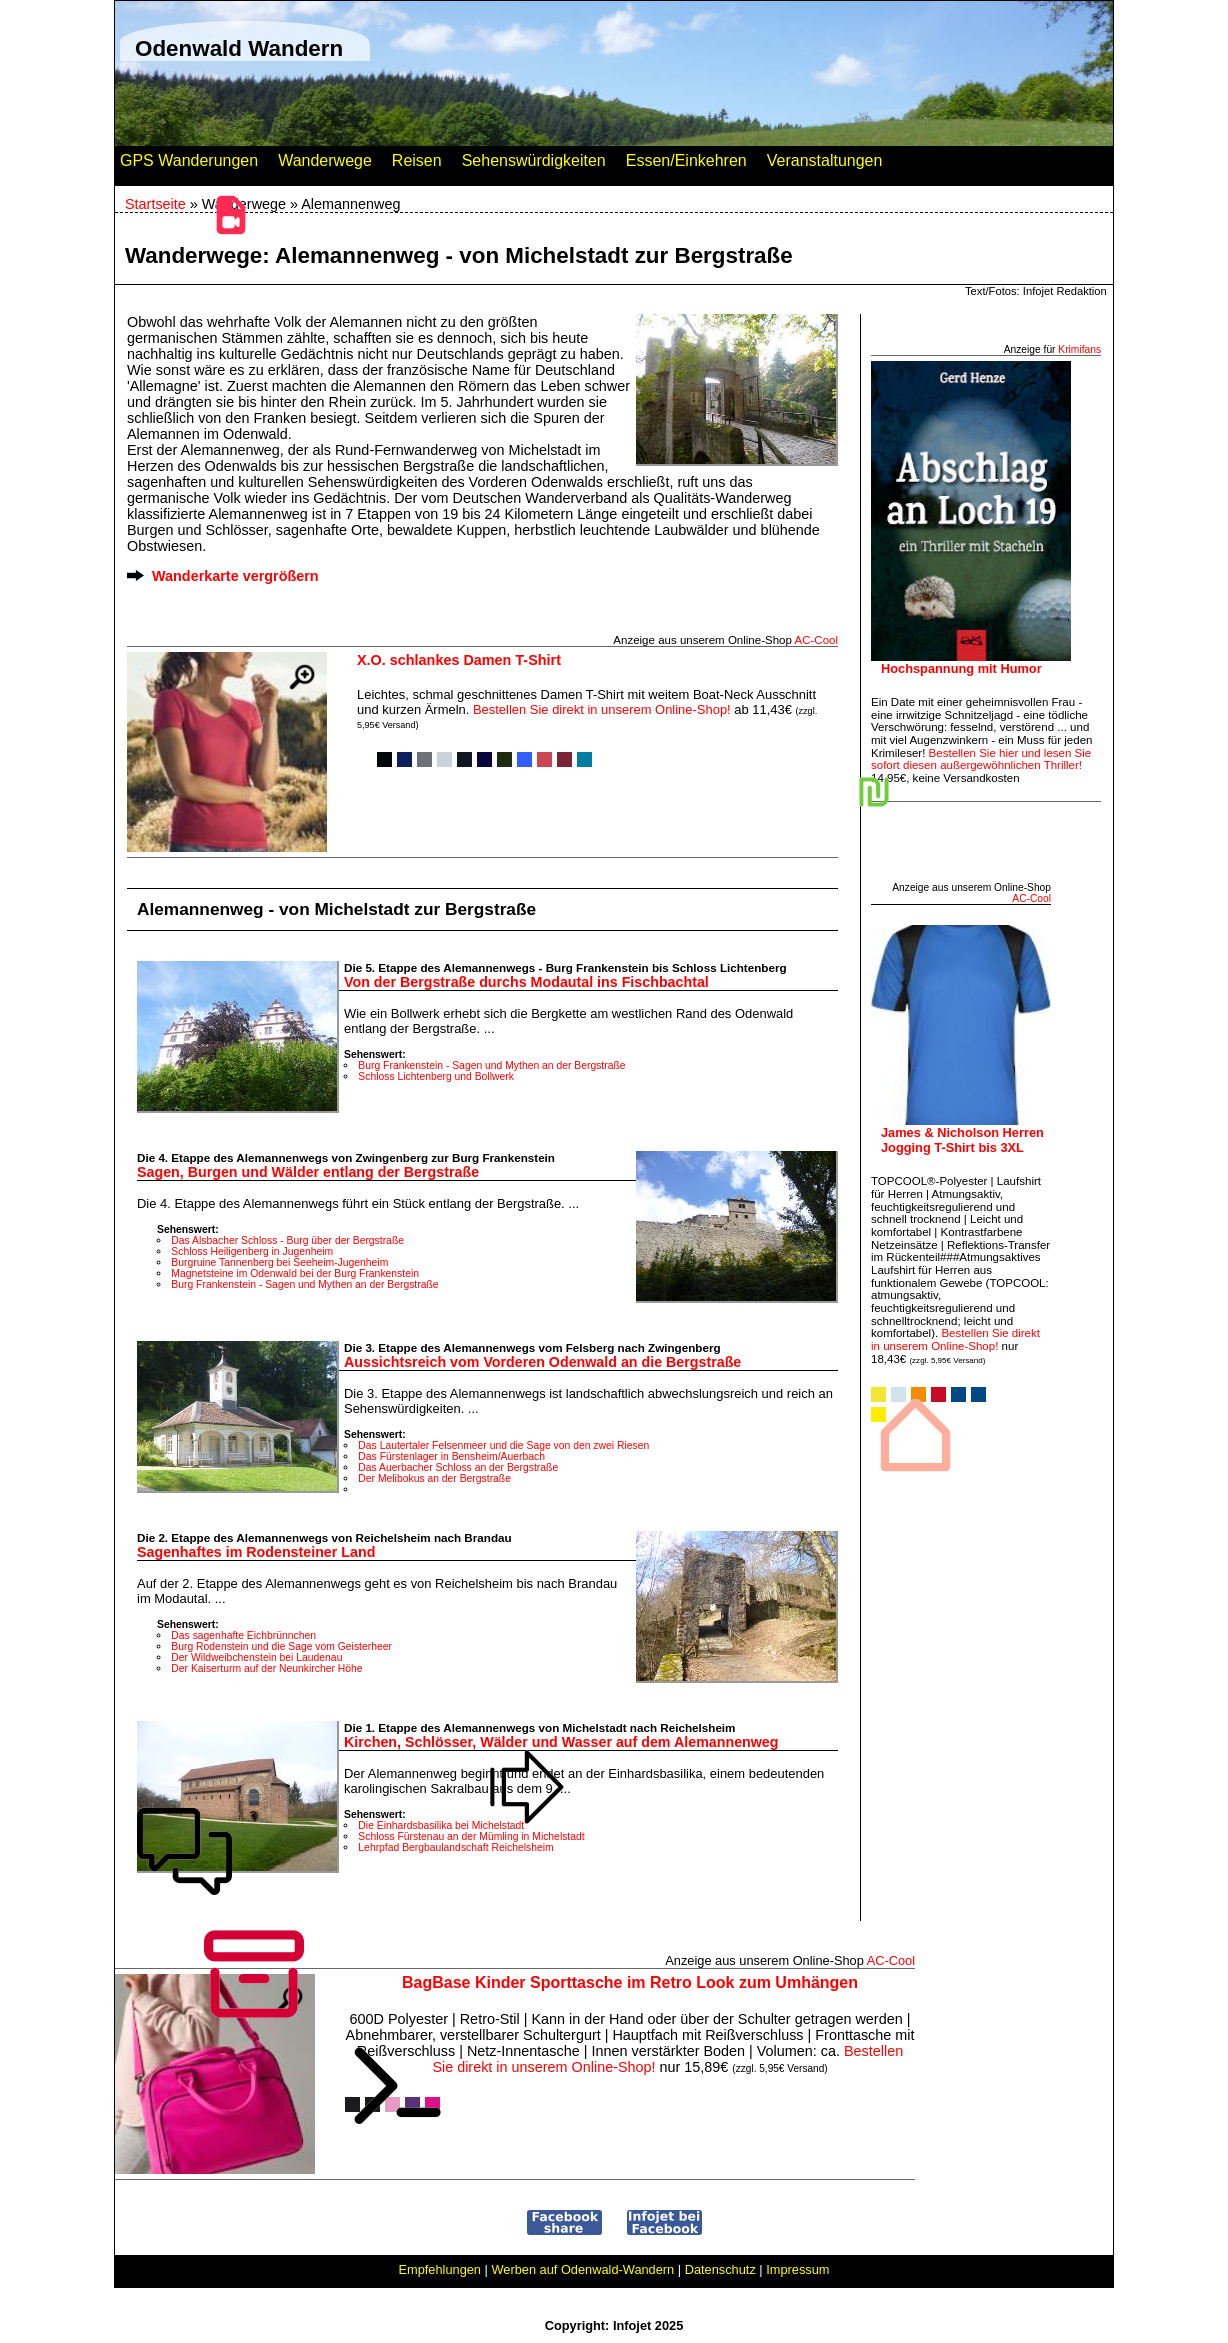 This screenshot has width=1228, height=2343. What do you see at coordinates (874, 792) in the screenshot?
I see `indicates Israeli shekel currency` at bounding box center [874, 792].